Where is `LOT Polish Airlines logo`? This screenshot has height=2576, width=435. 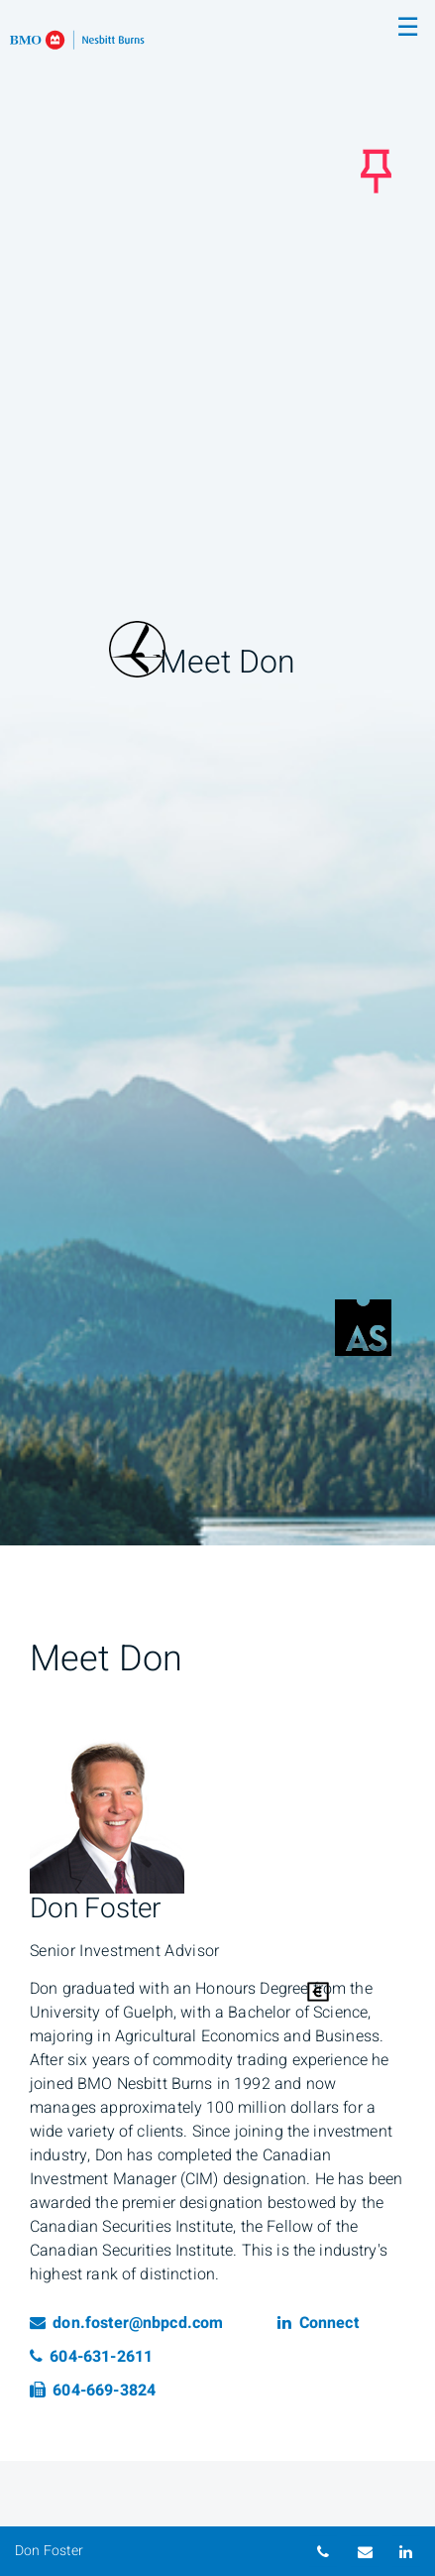
LOT Polish Airlines logo is located at coordinates (137, 649).